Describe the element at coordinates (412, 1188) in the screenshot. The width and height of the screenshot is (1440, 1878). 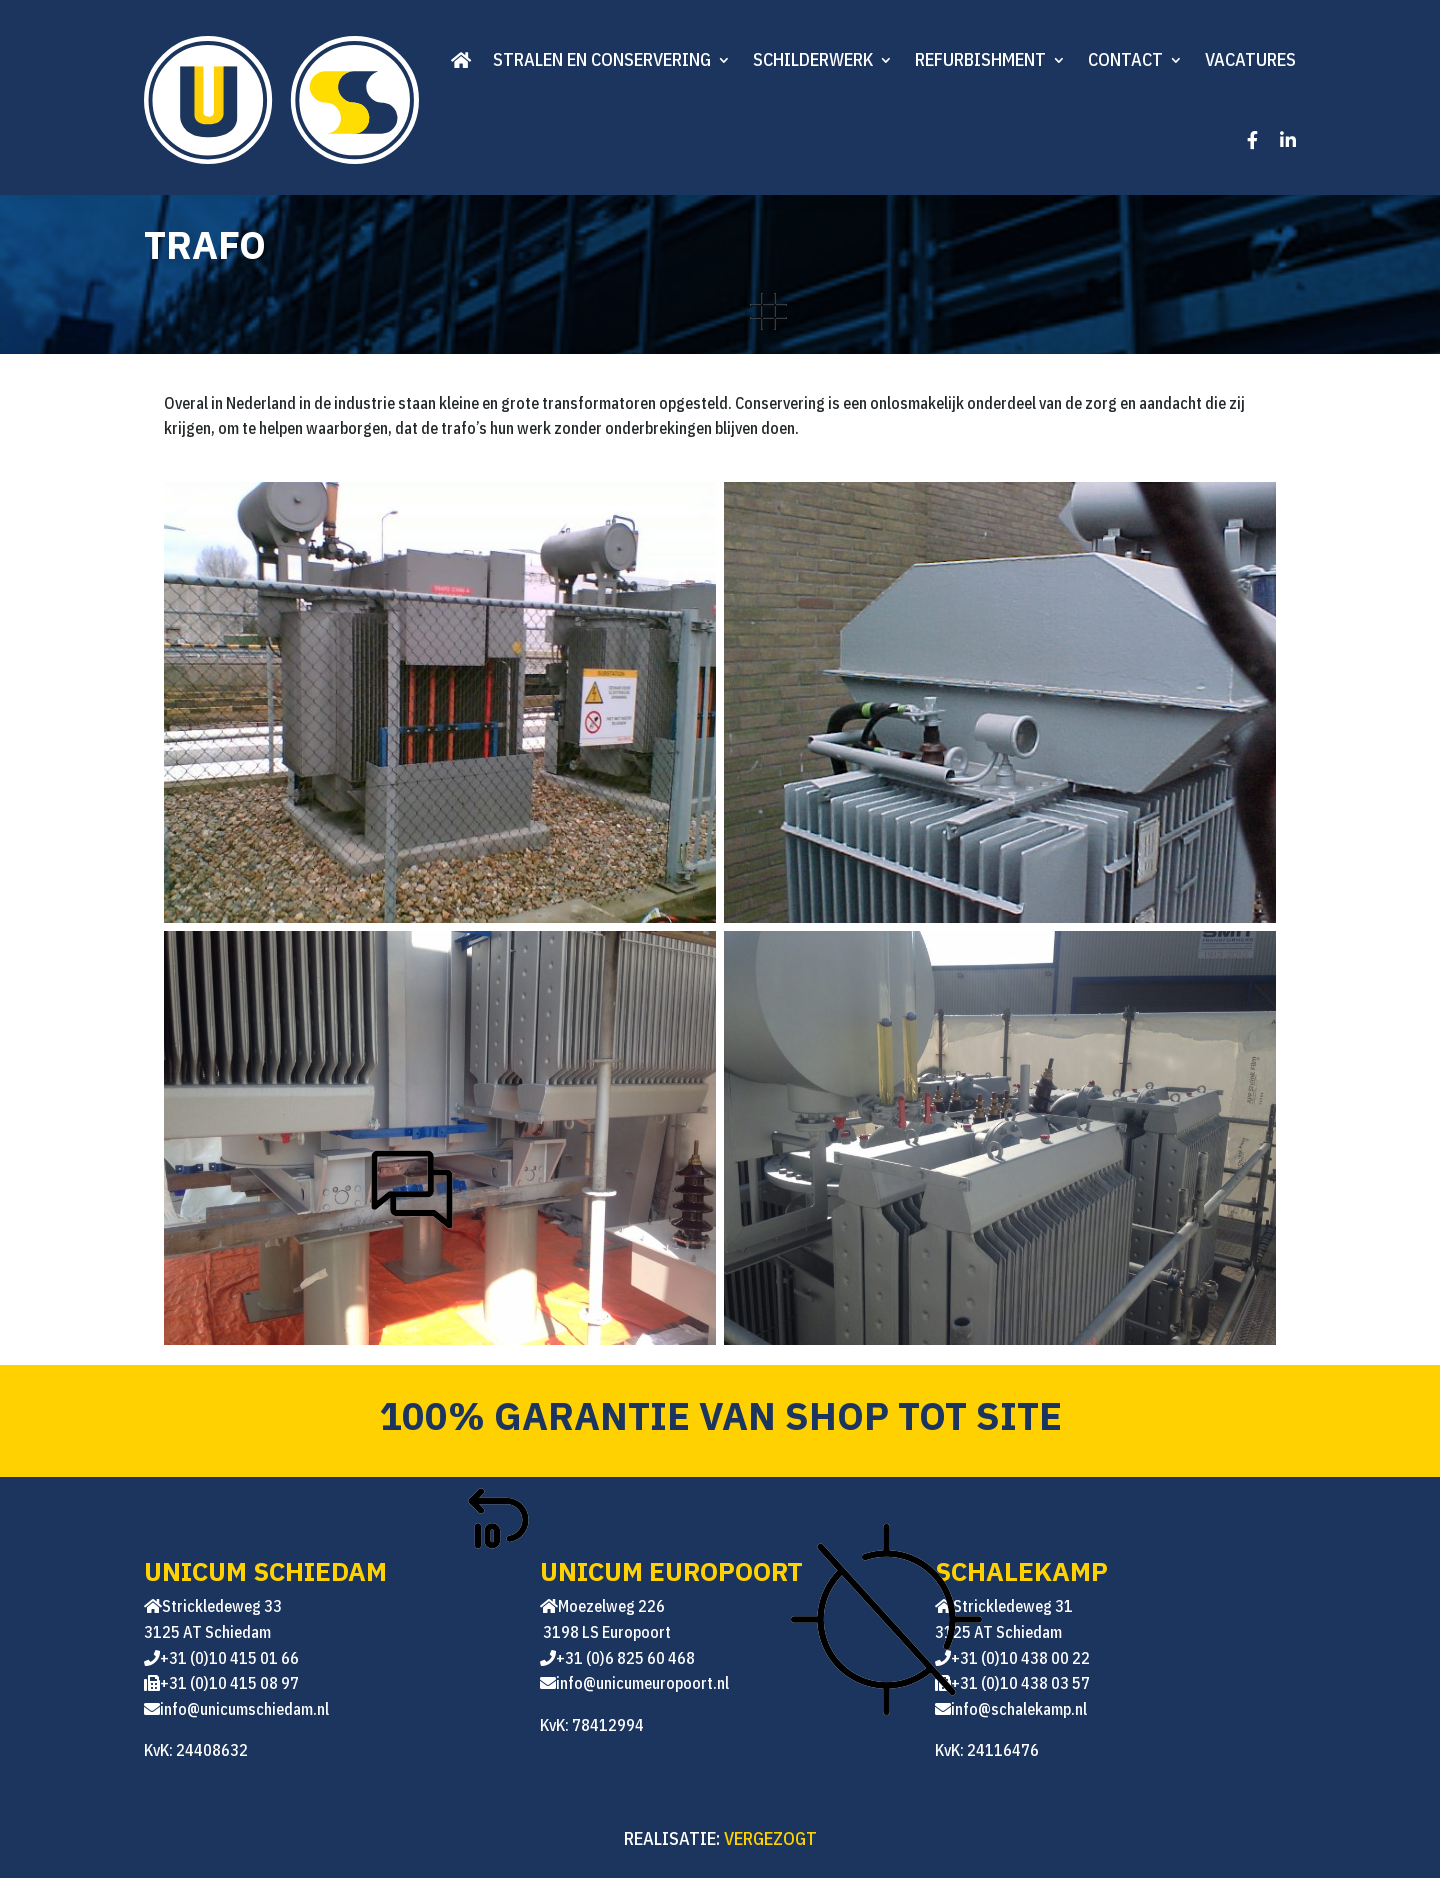
I see `open your messages or conversations` at that location.